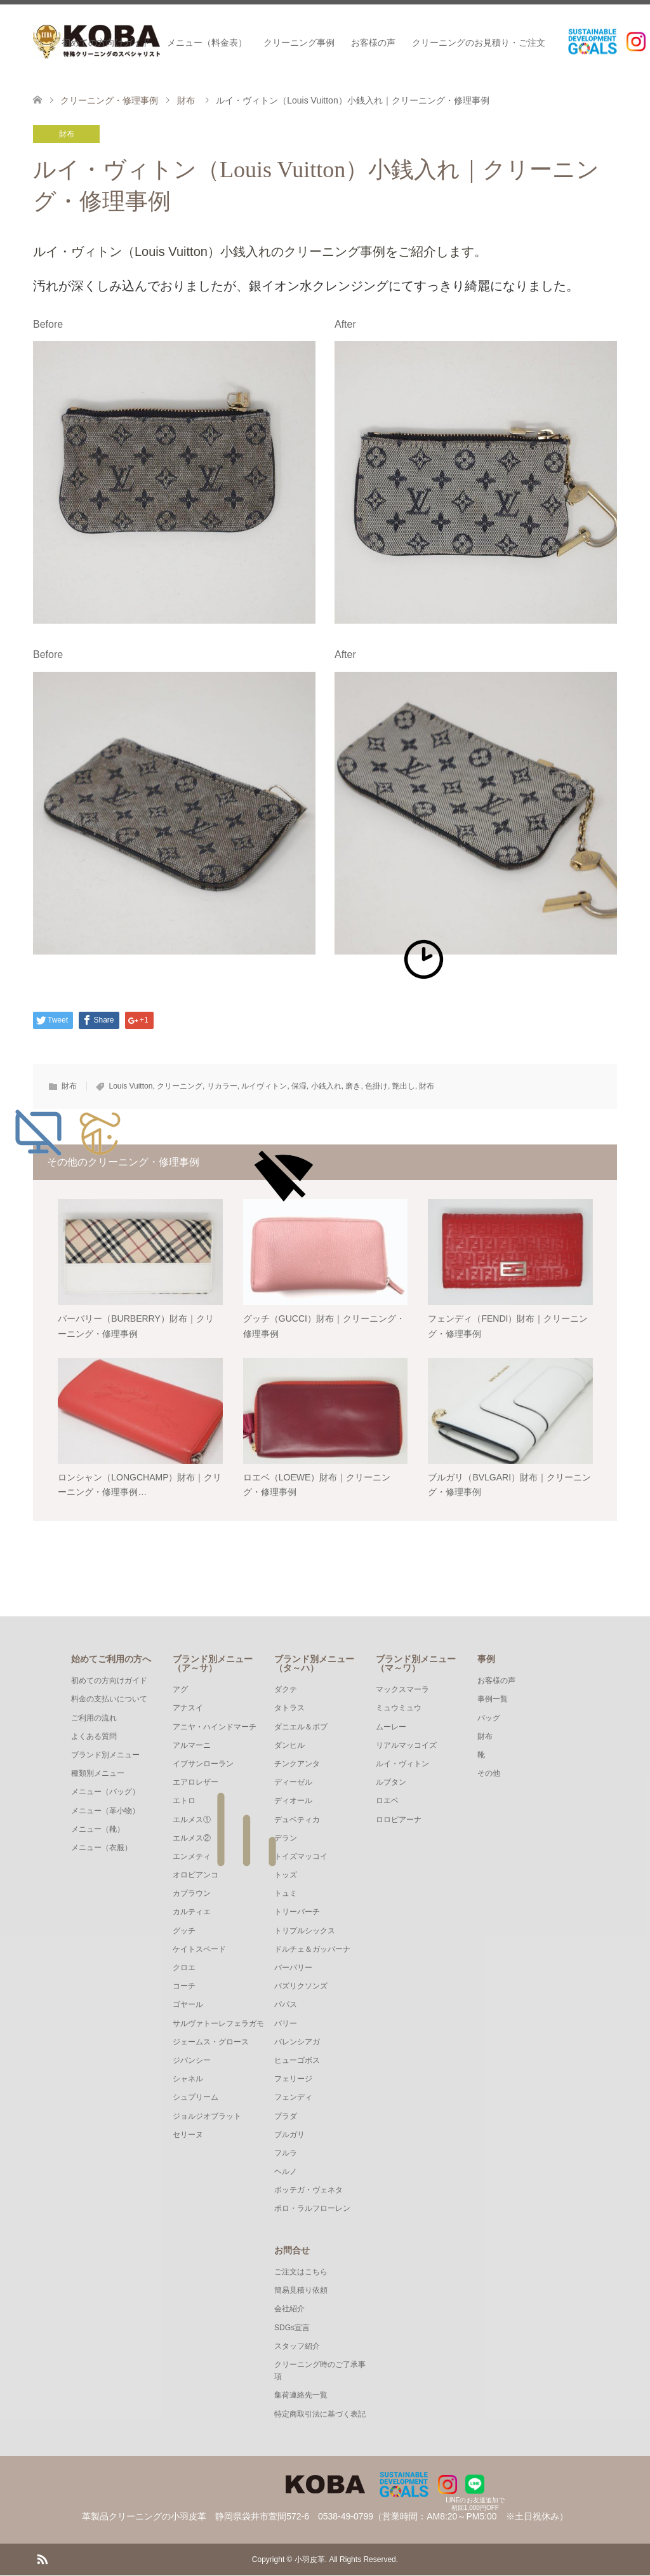 The height and width of the screenshot is (2576, 650). Describe the element at coordinates (423, 959) in the screenshot. I see `view current time` at that location.